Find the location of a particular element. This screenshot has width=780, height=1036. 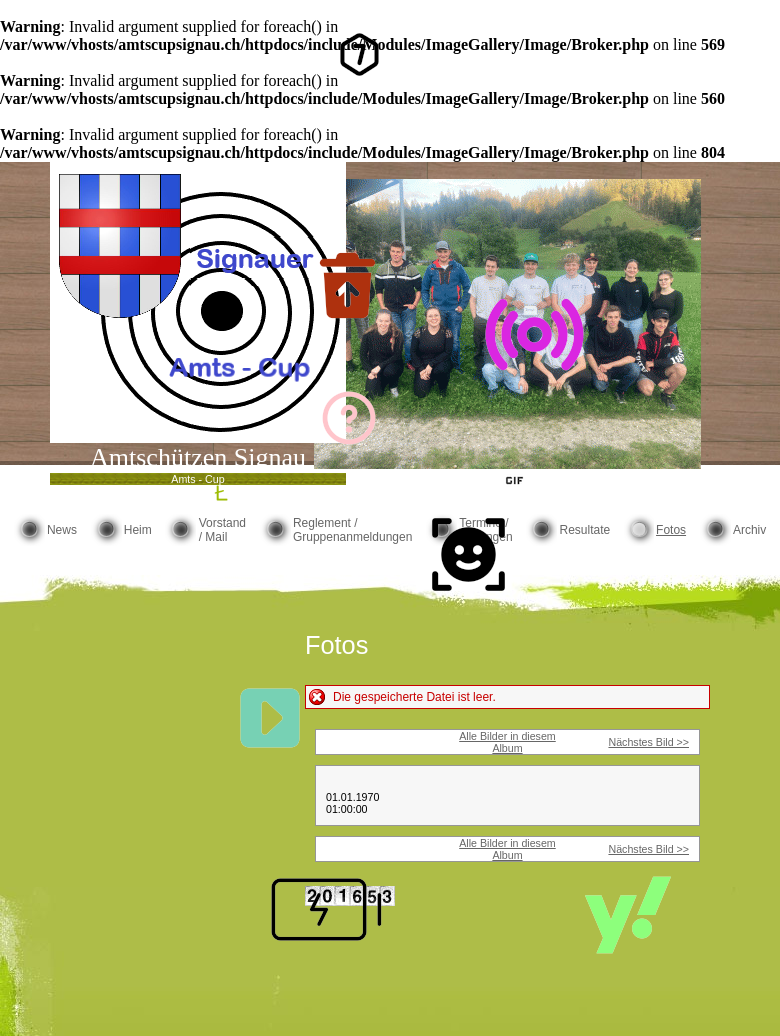

open Yahoo app or website is located at coordinates (628, 915).